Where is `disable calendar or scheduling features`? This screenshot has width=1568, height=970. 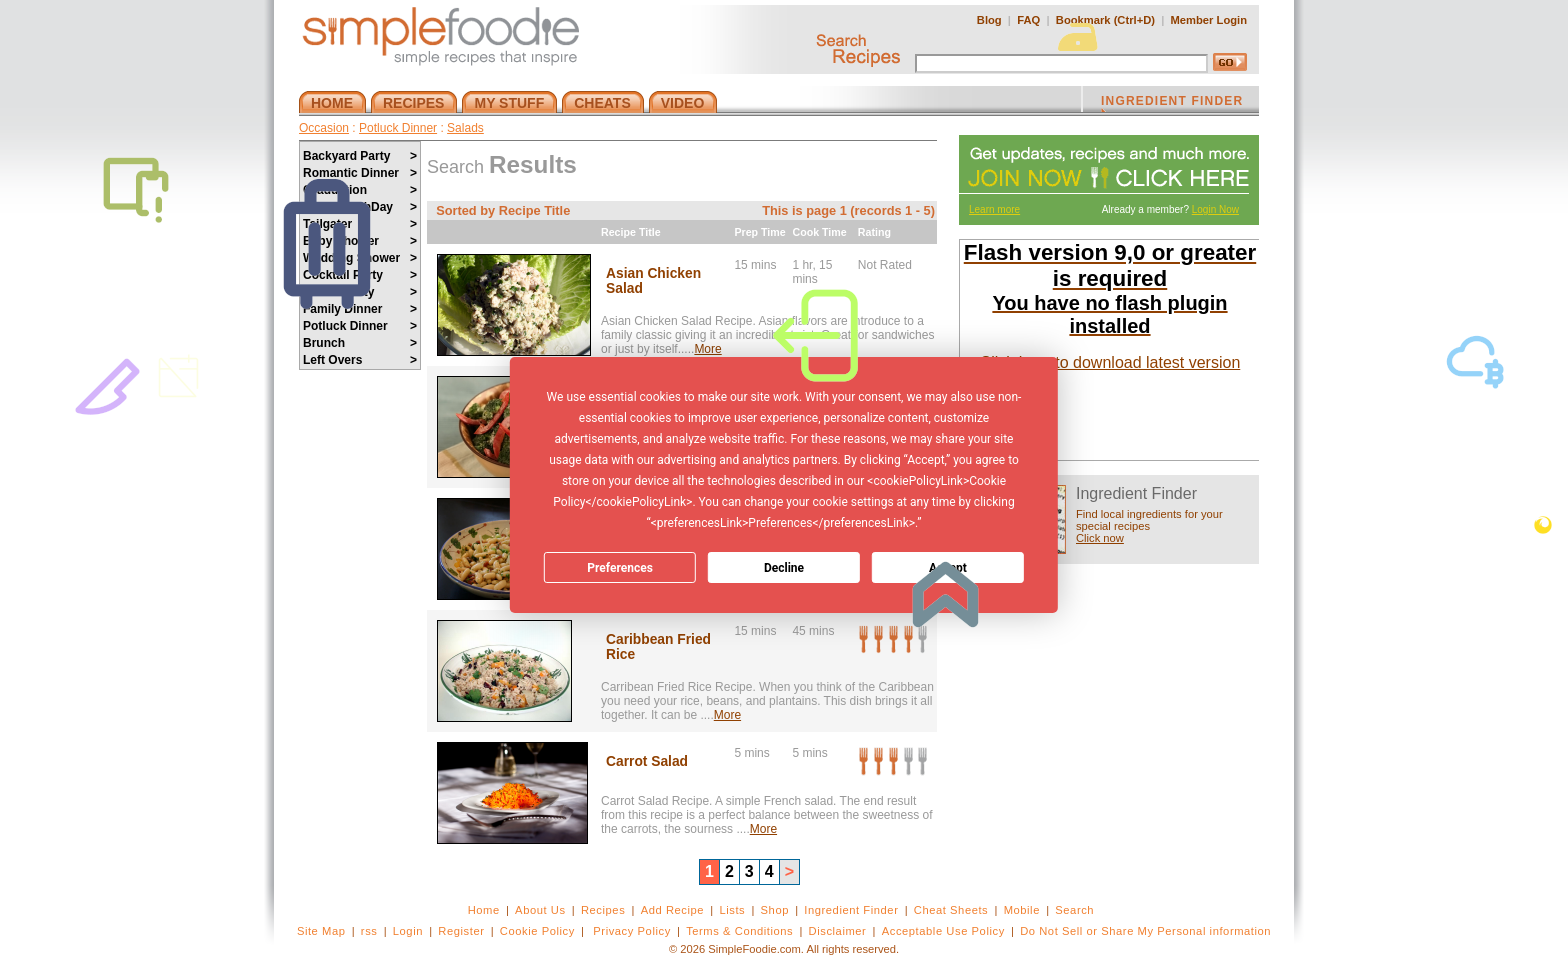
disable calendar or scheduling features is located at coordinates (178, 377).